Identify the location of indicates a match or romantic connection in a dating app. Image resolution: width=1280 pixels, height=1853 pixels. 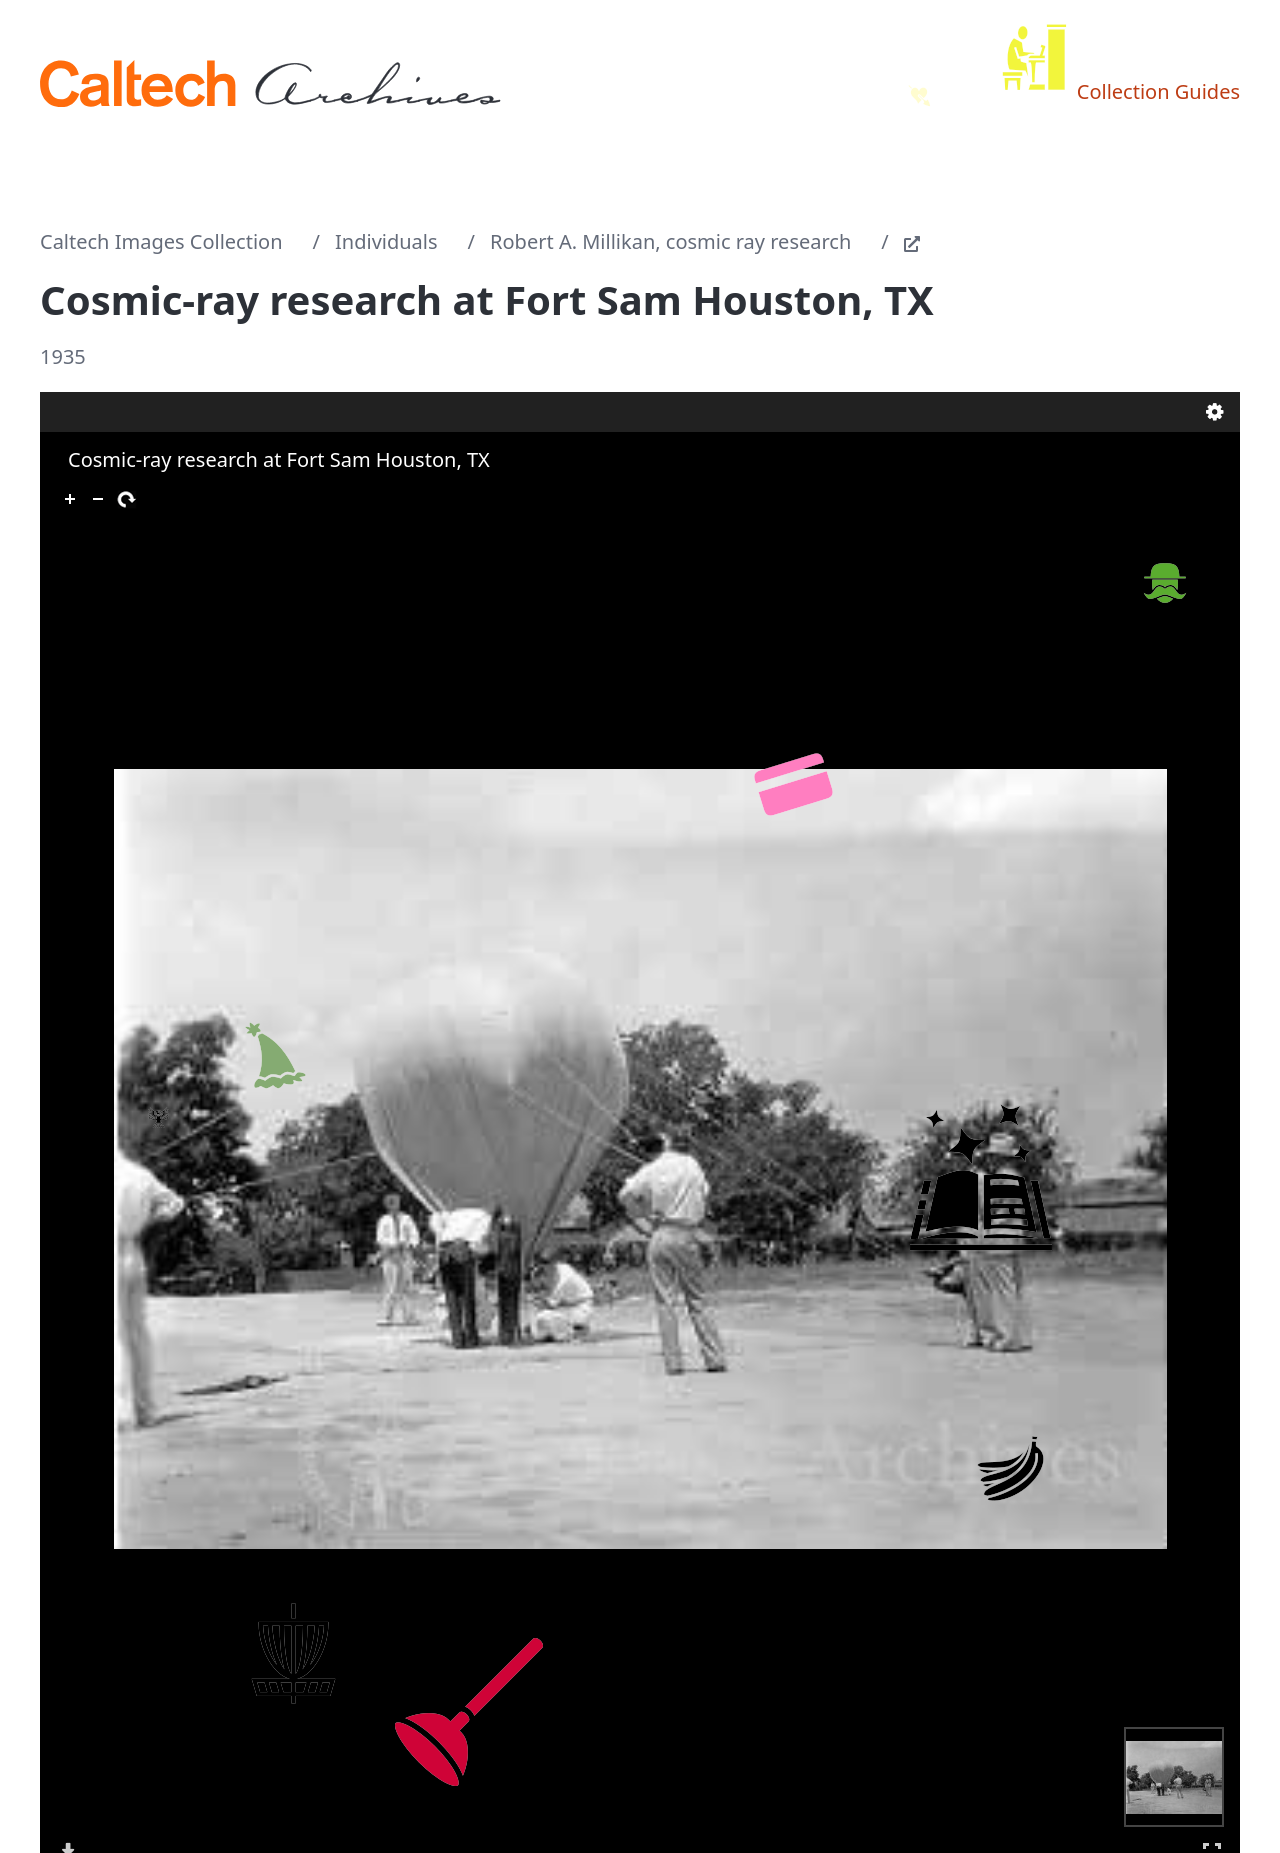
(919, 95).